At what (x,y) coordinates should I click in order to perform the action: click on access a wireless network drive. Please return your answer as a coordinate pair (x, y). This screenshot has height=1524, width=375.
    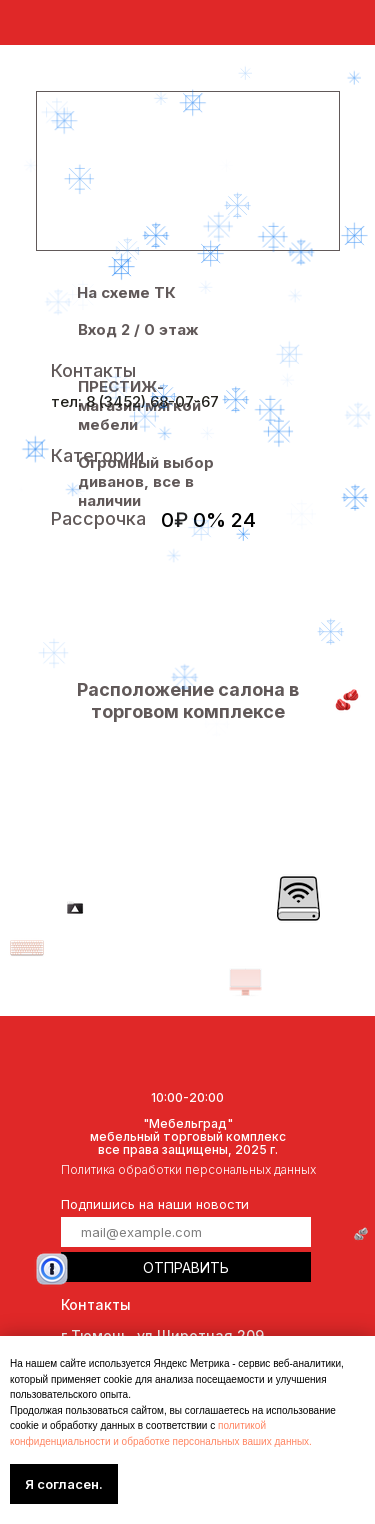
    Looking at the image, I should click on (298, 898).